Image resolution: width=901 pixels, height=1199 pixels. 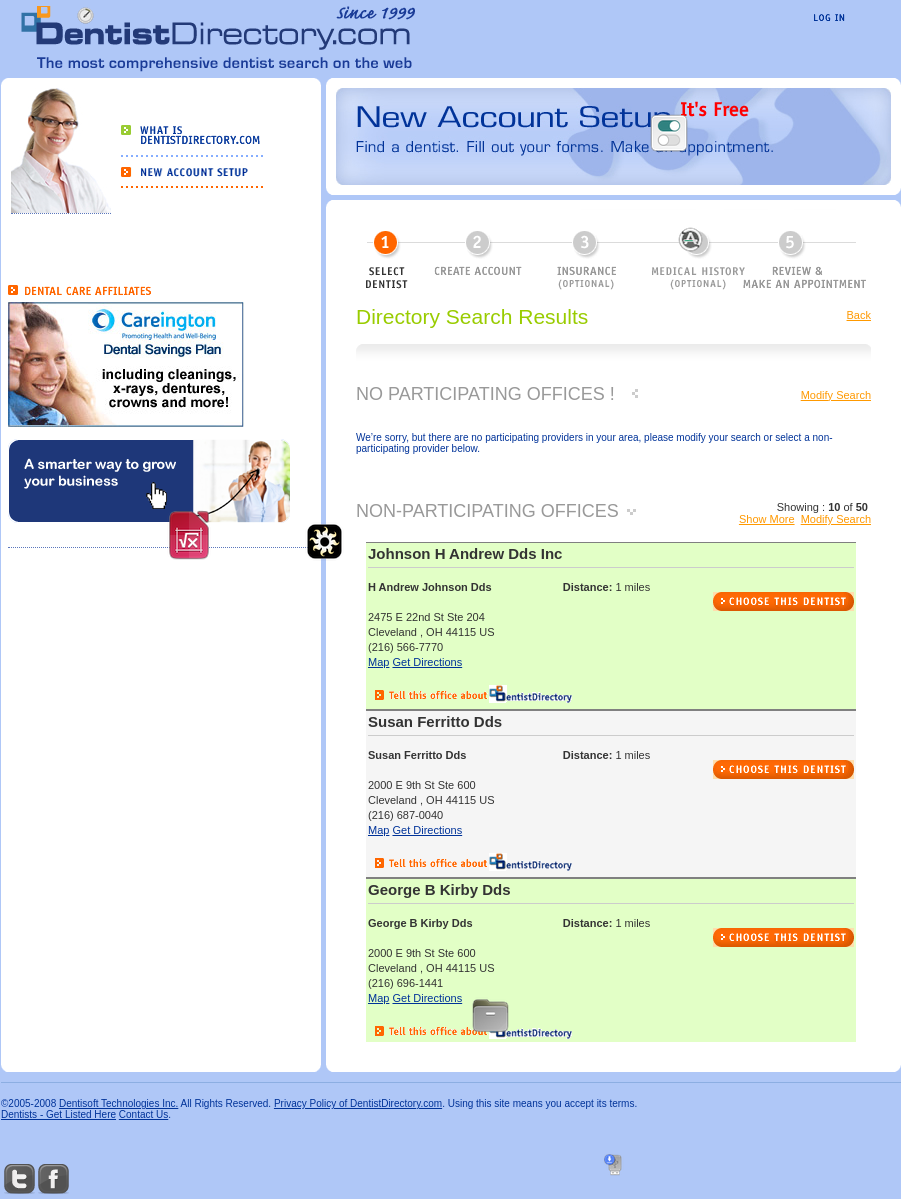 I want to click on open LibreOffice Math application, so click(x=189, y=535).